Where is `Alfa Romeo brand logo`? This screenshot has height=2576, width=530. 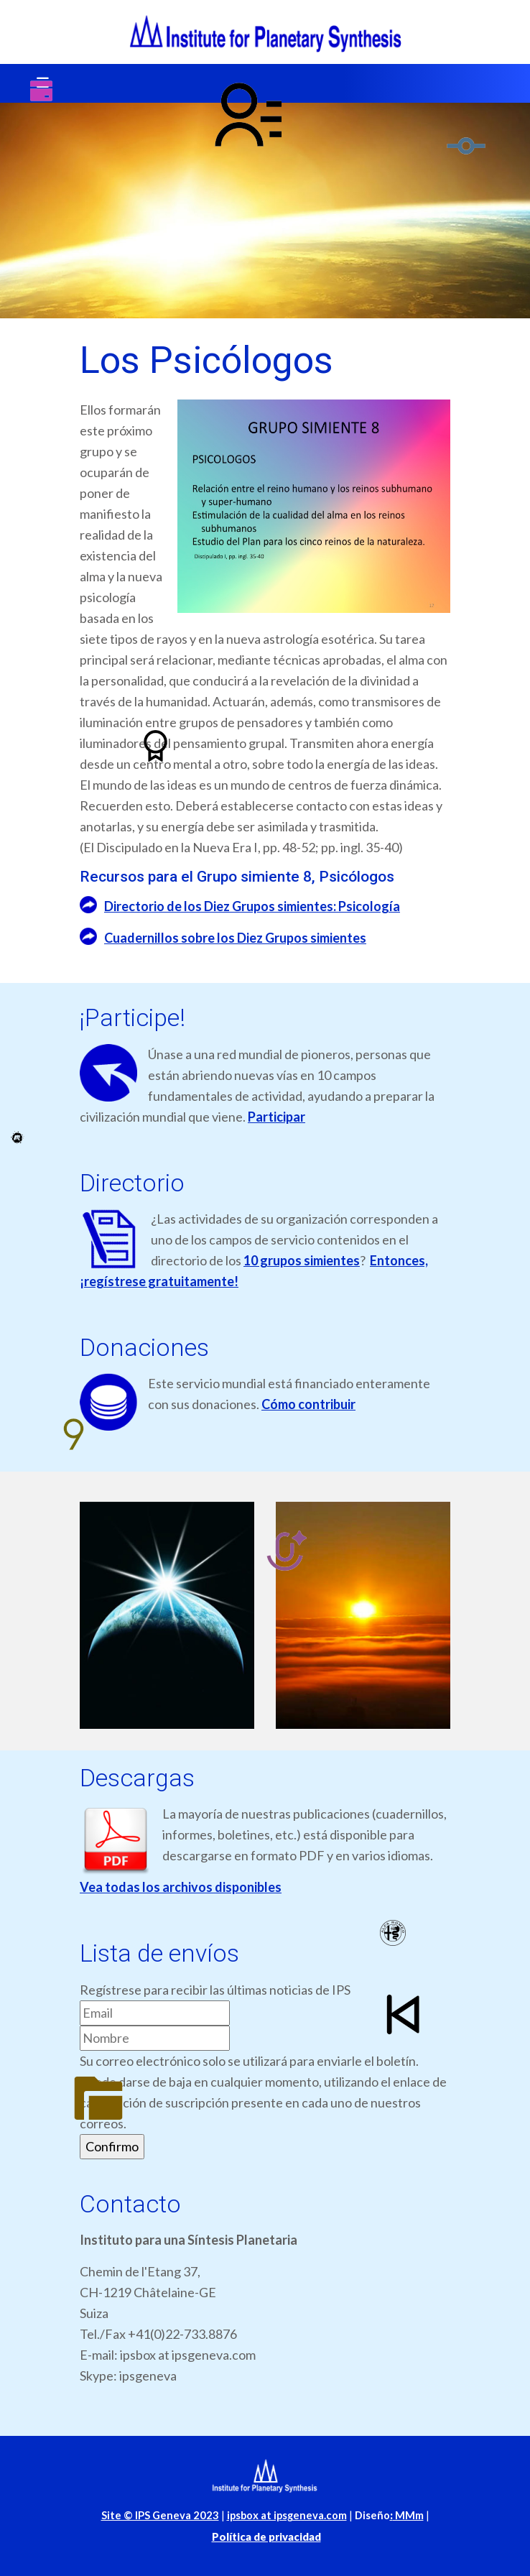 Alfa Romeo brand logo is located at coordinates (393, 1933).